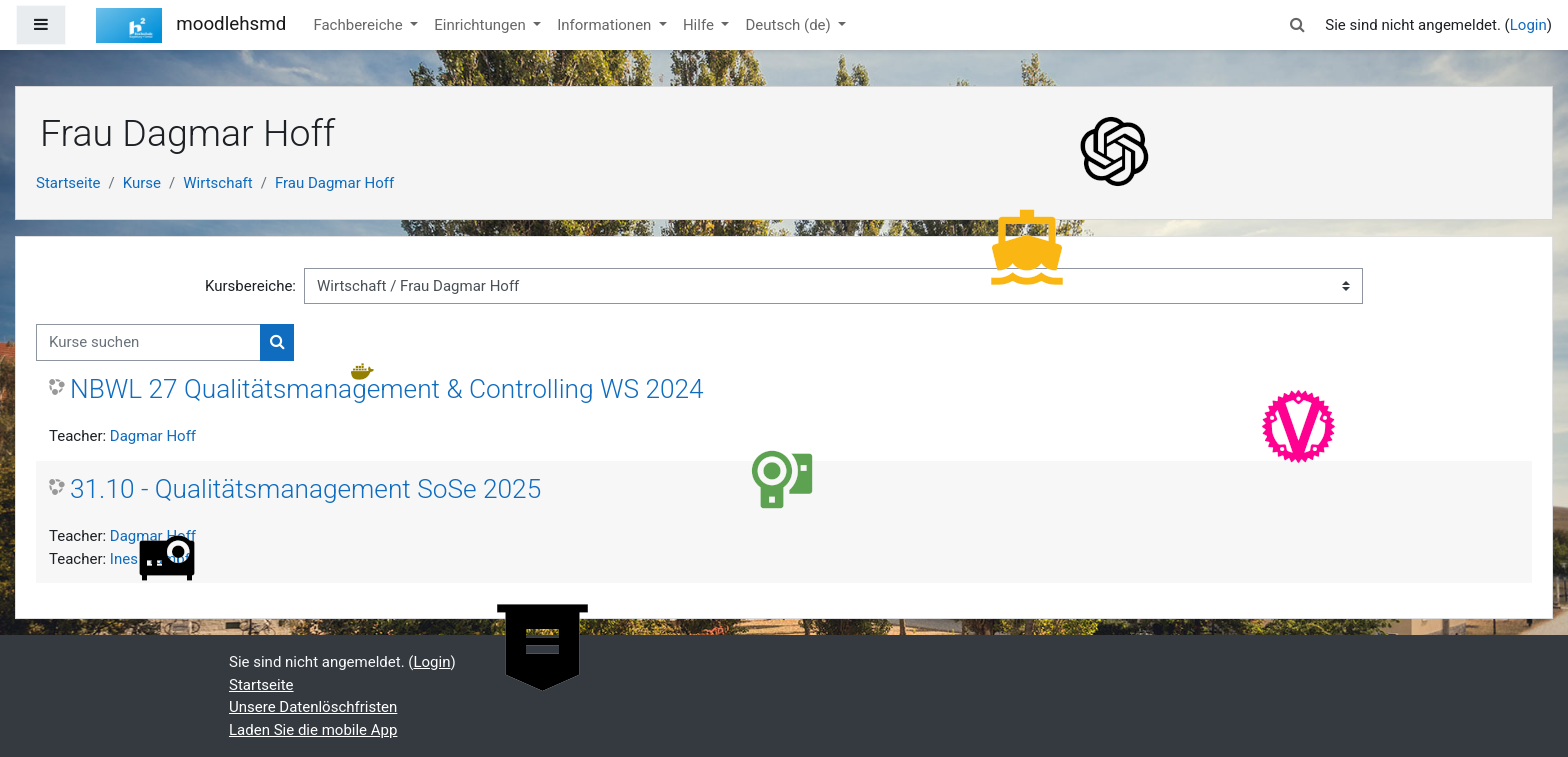 This screenshot has height=757, width=1568. I want to click on honor badge or achievement indicator, so click(542, 645).